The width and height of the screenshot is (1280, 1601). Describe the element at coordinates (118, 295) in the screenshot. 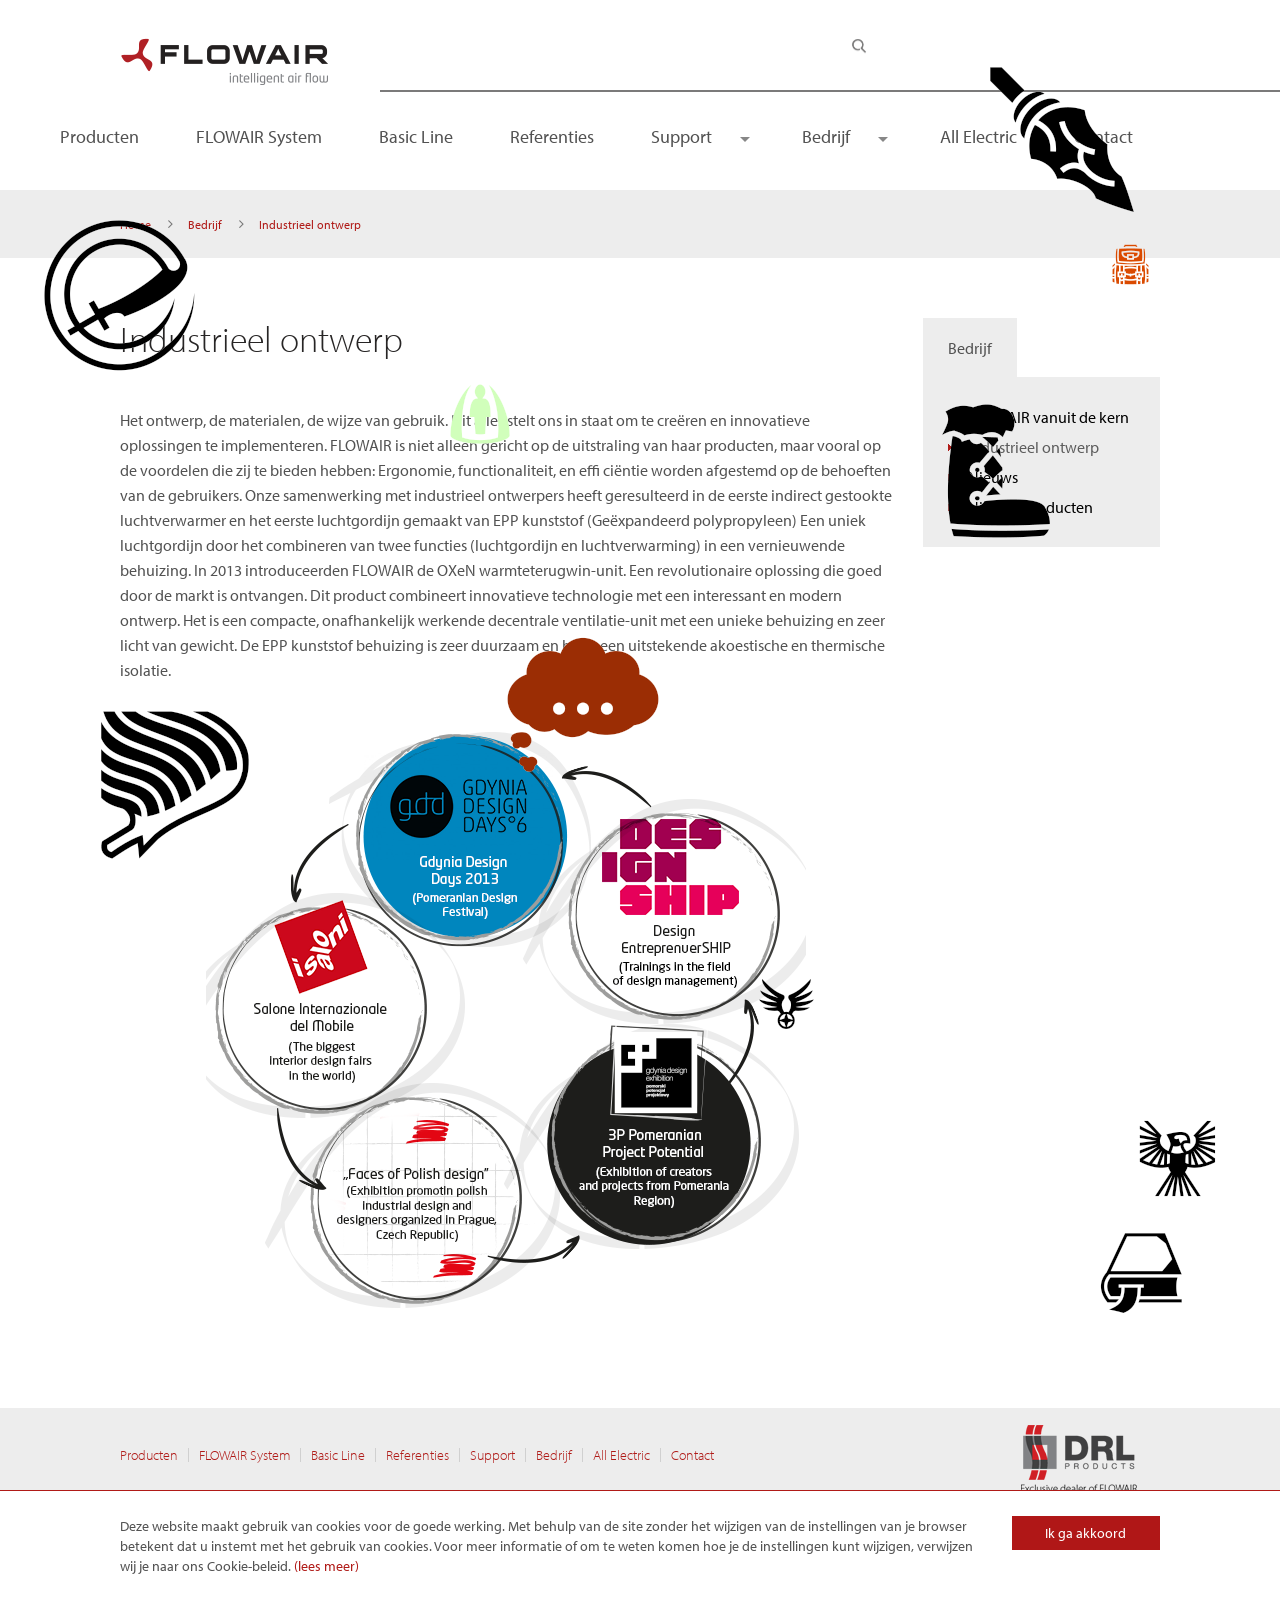

I see `activate spin attack or special sword ability` at that location.